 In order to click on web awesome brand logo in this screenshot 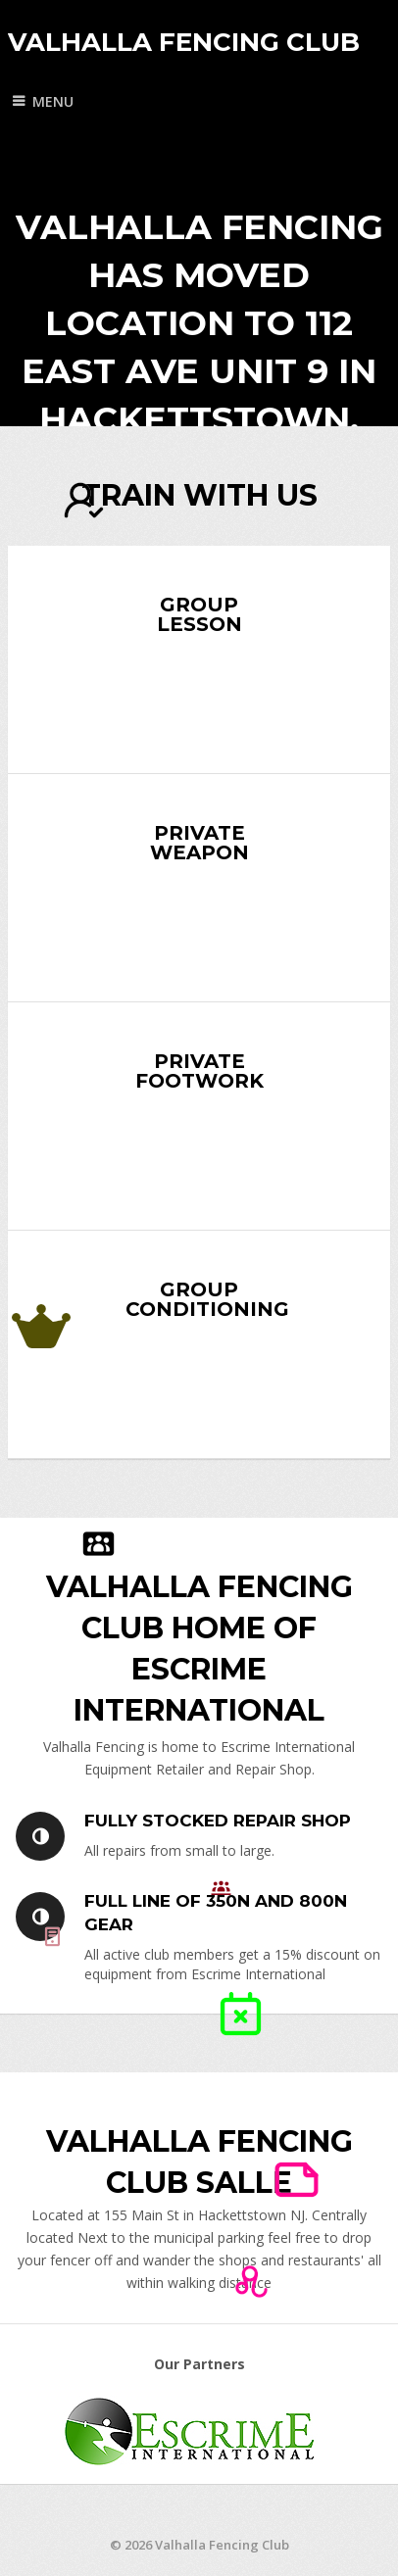, I will do `click(41, 1328)`.